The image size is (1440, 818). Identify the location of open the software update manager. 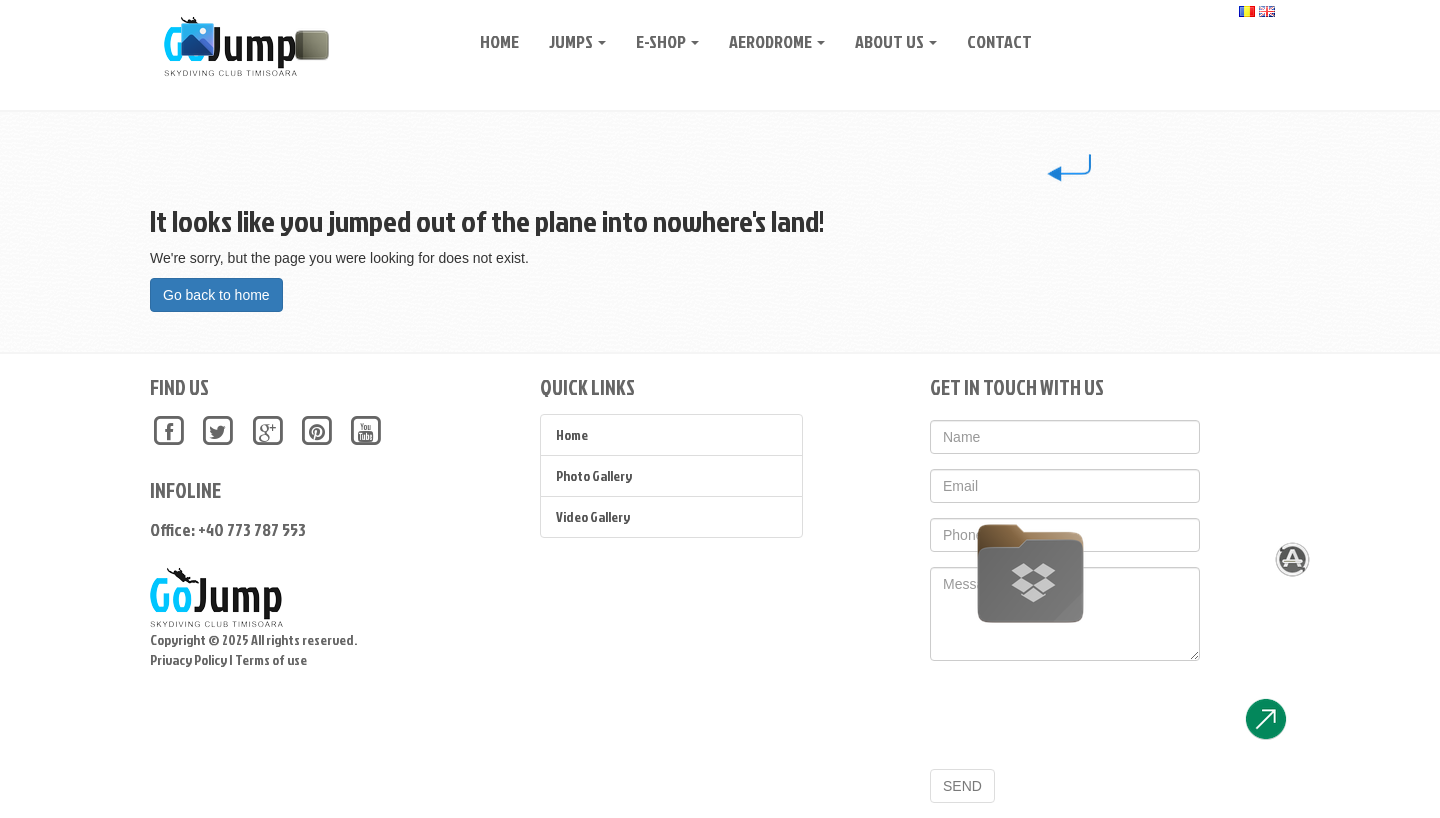
(1292, 559).